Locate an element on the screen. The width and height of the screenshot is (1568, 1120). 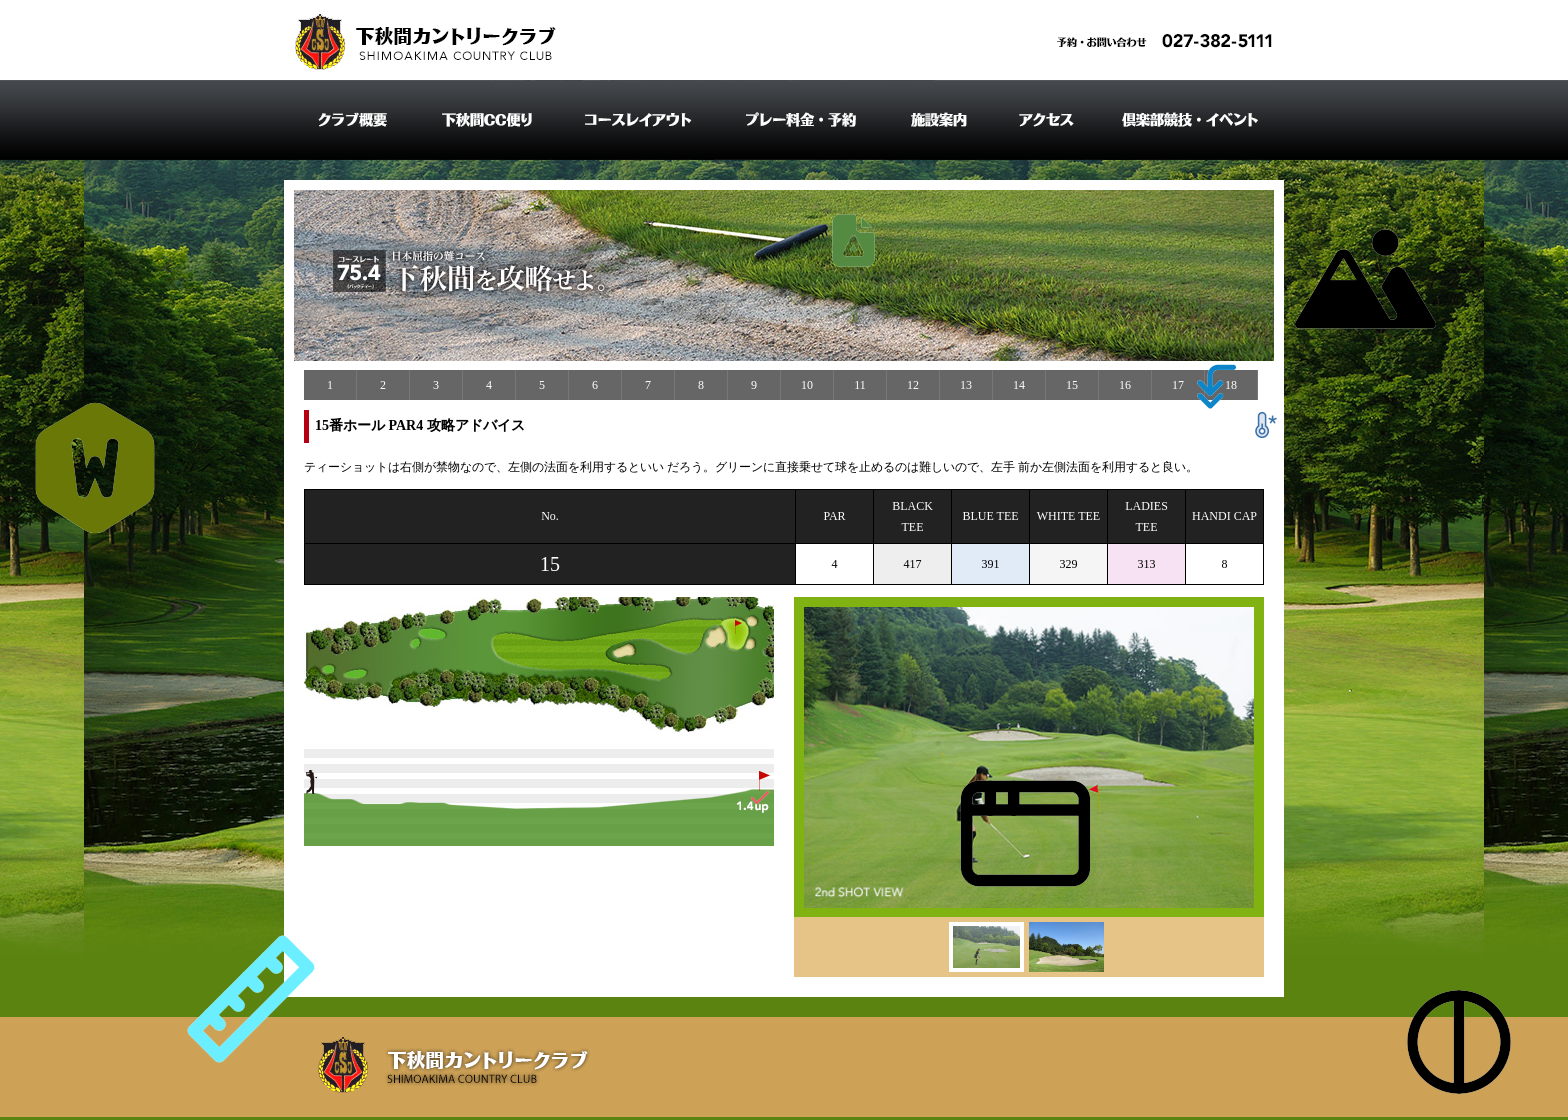
confirm or submit an action is located at coordinates (760, 798).